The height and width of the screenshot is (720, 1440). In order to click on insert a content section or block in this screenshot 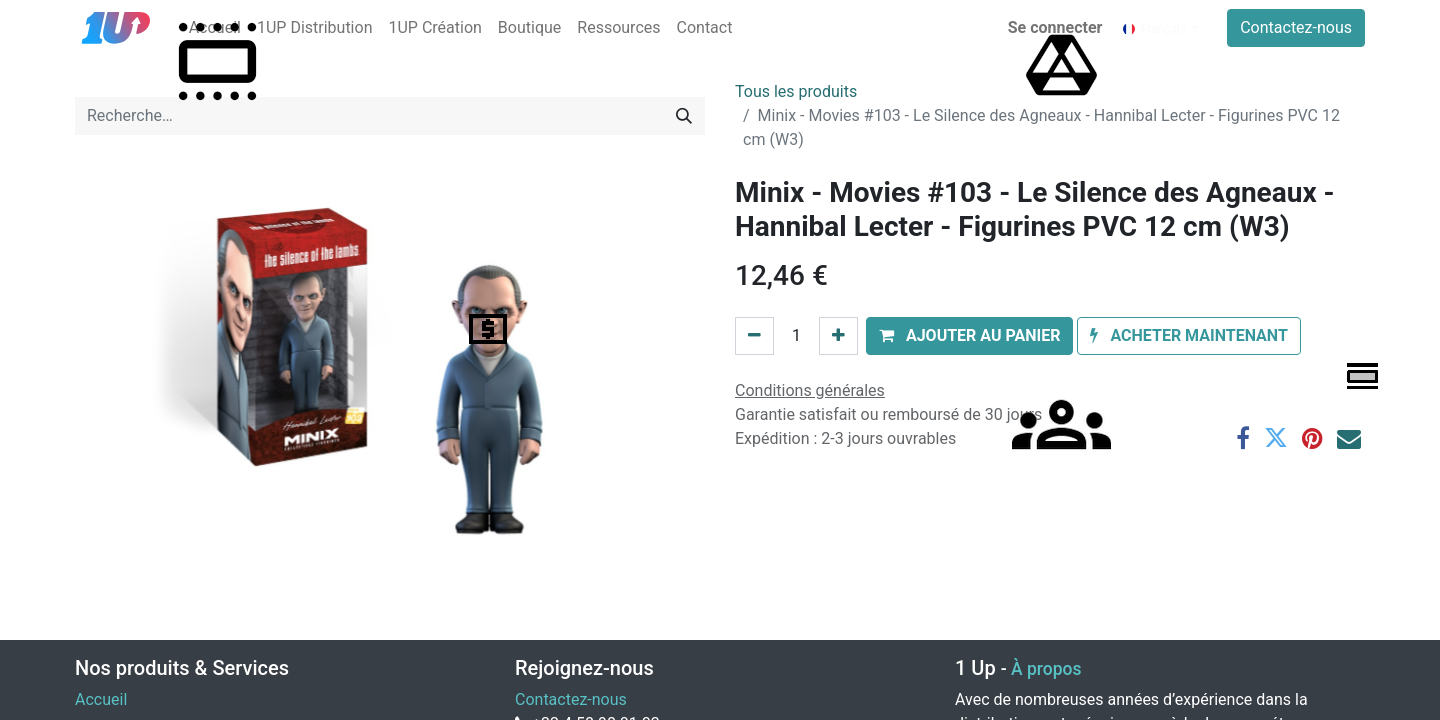, I will do `click(217, 61)`.